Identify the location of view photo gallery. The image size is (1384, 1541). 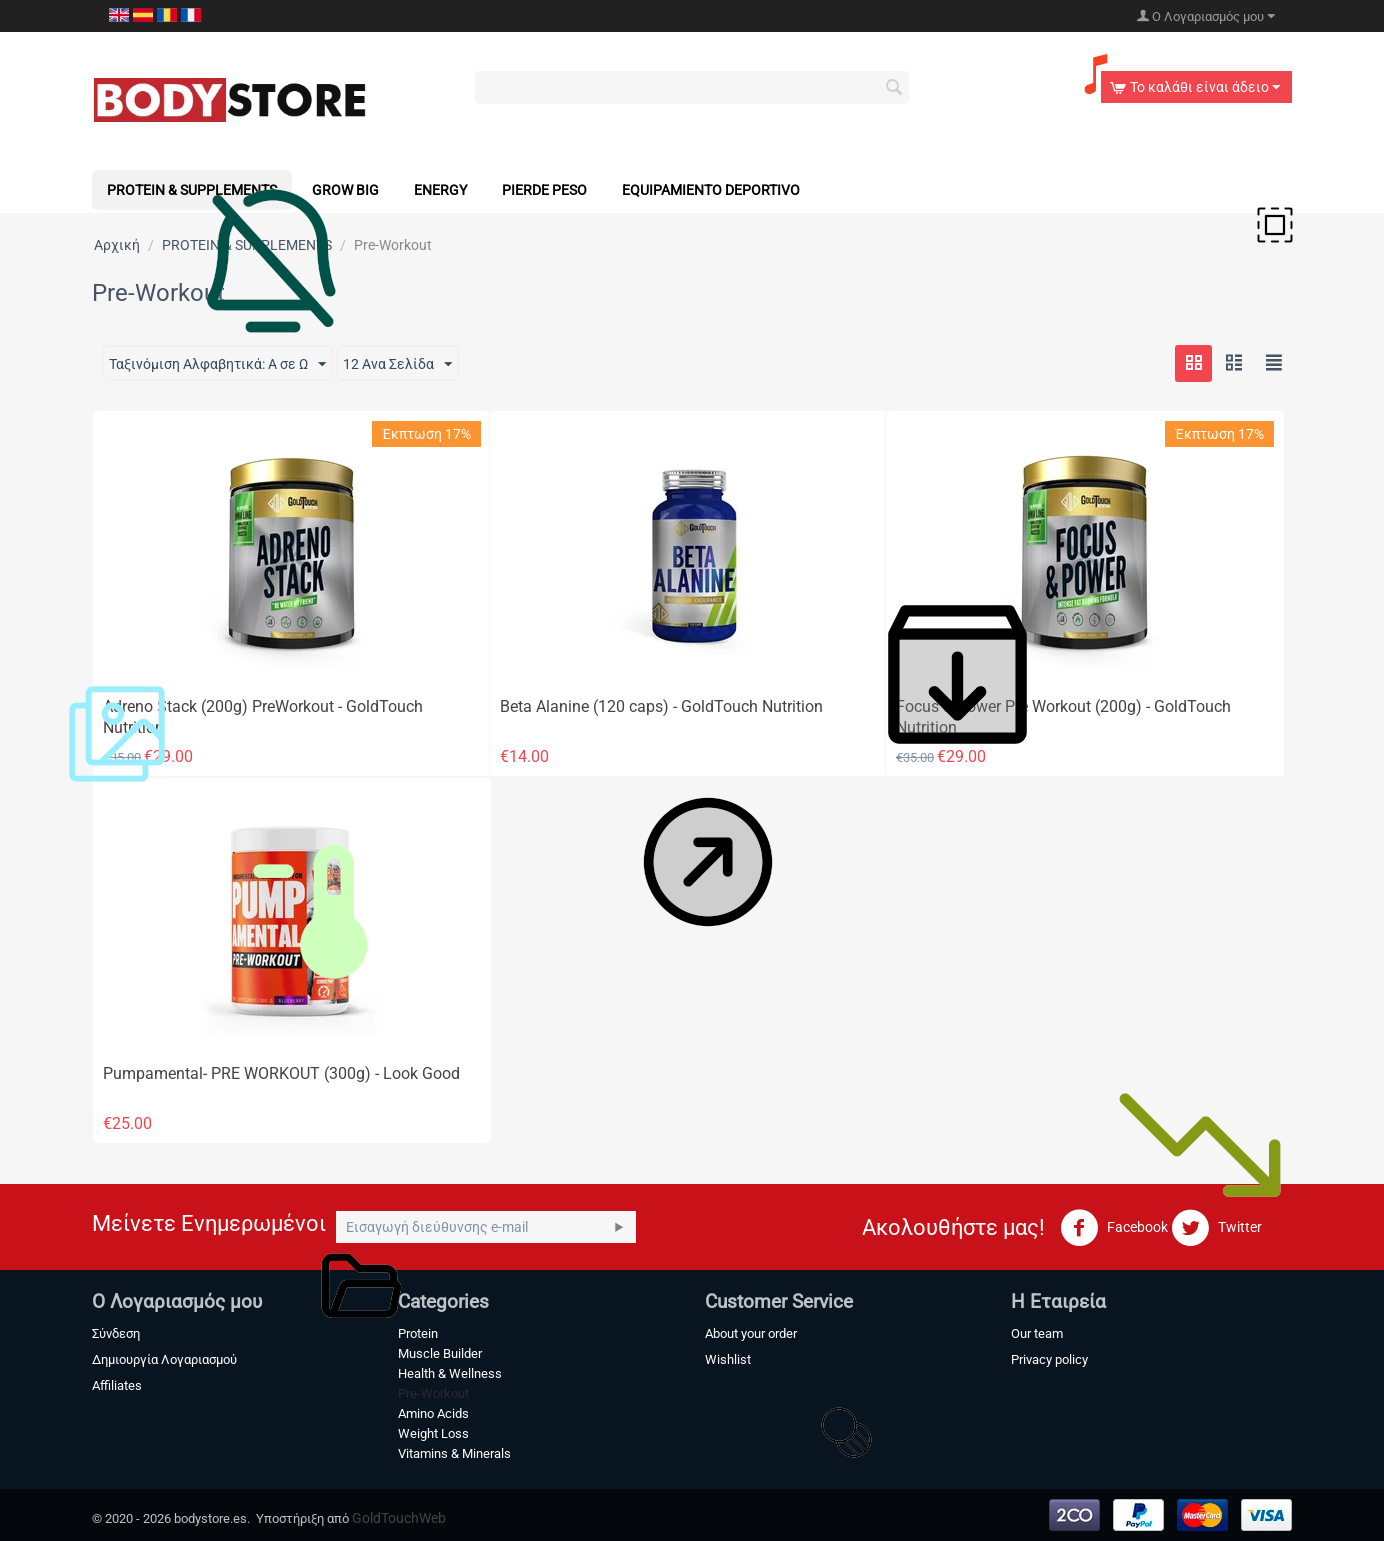
(117, 734).